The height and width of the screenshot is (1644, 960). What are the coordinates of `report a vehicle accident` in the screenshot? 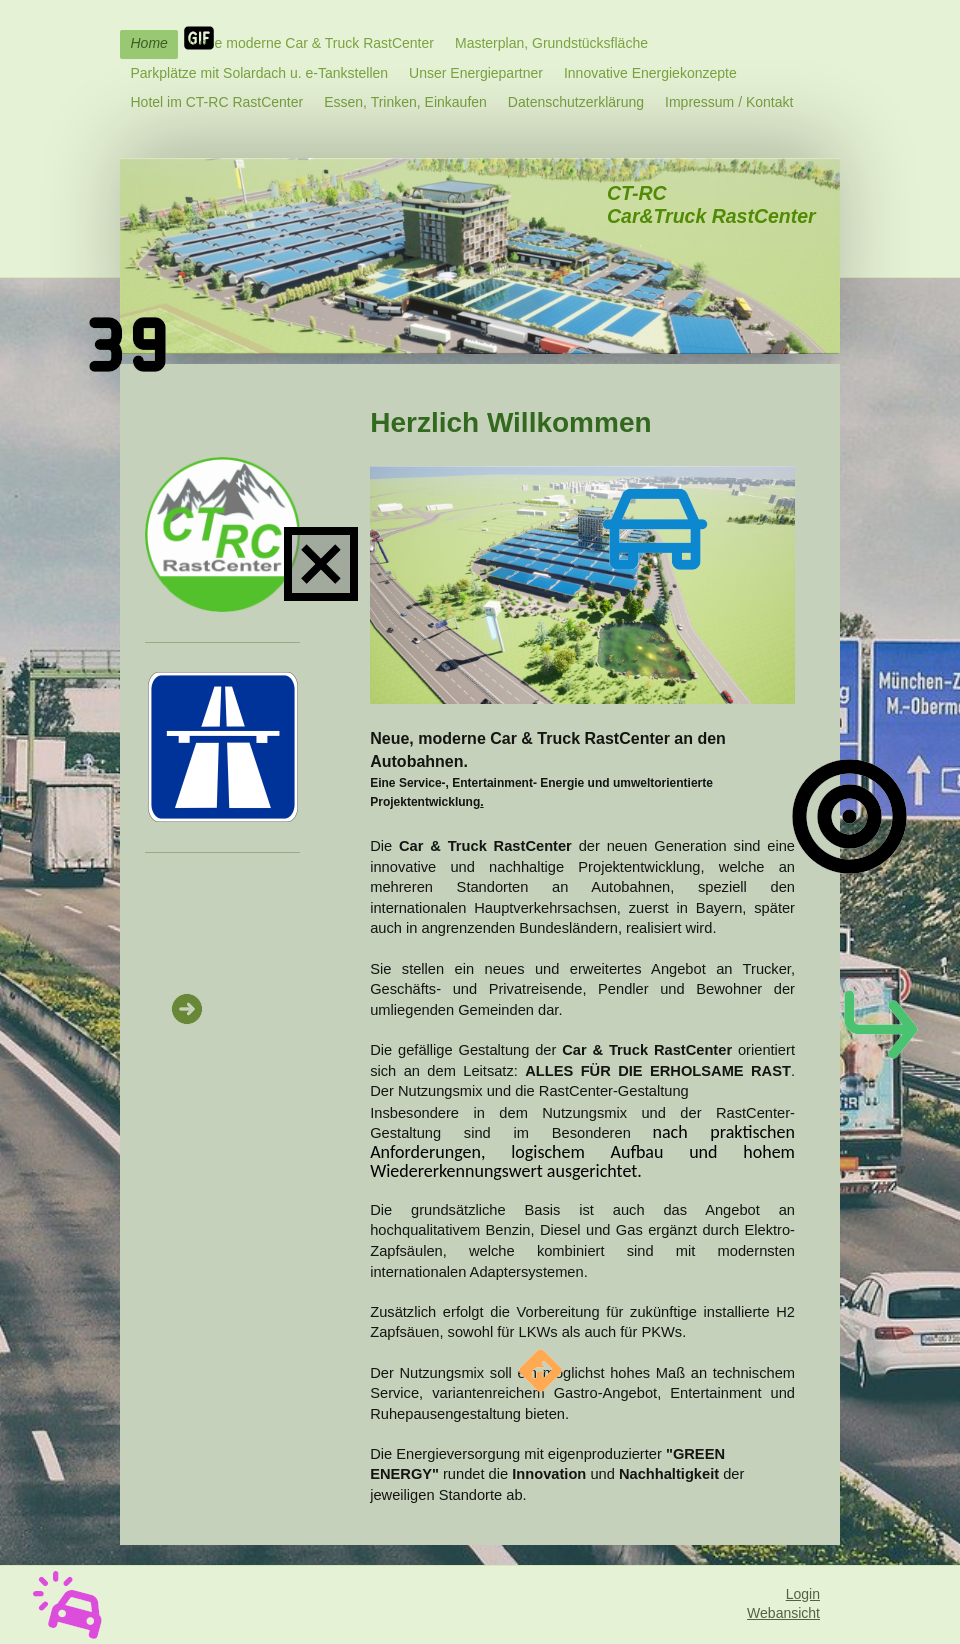 It's located at (68, 1606).